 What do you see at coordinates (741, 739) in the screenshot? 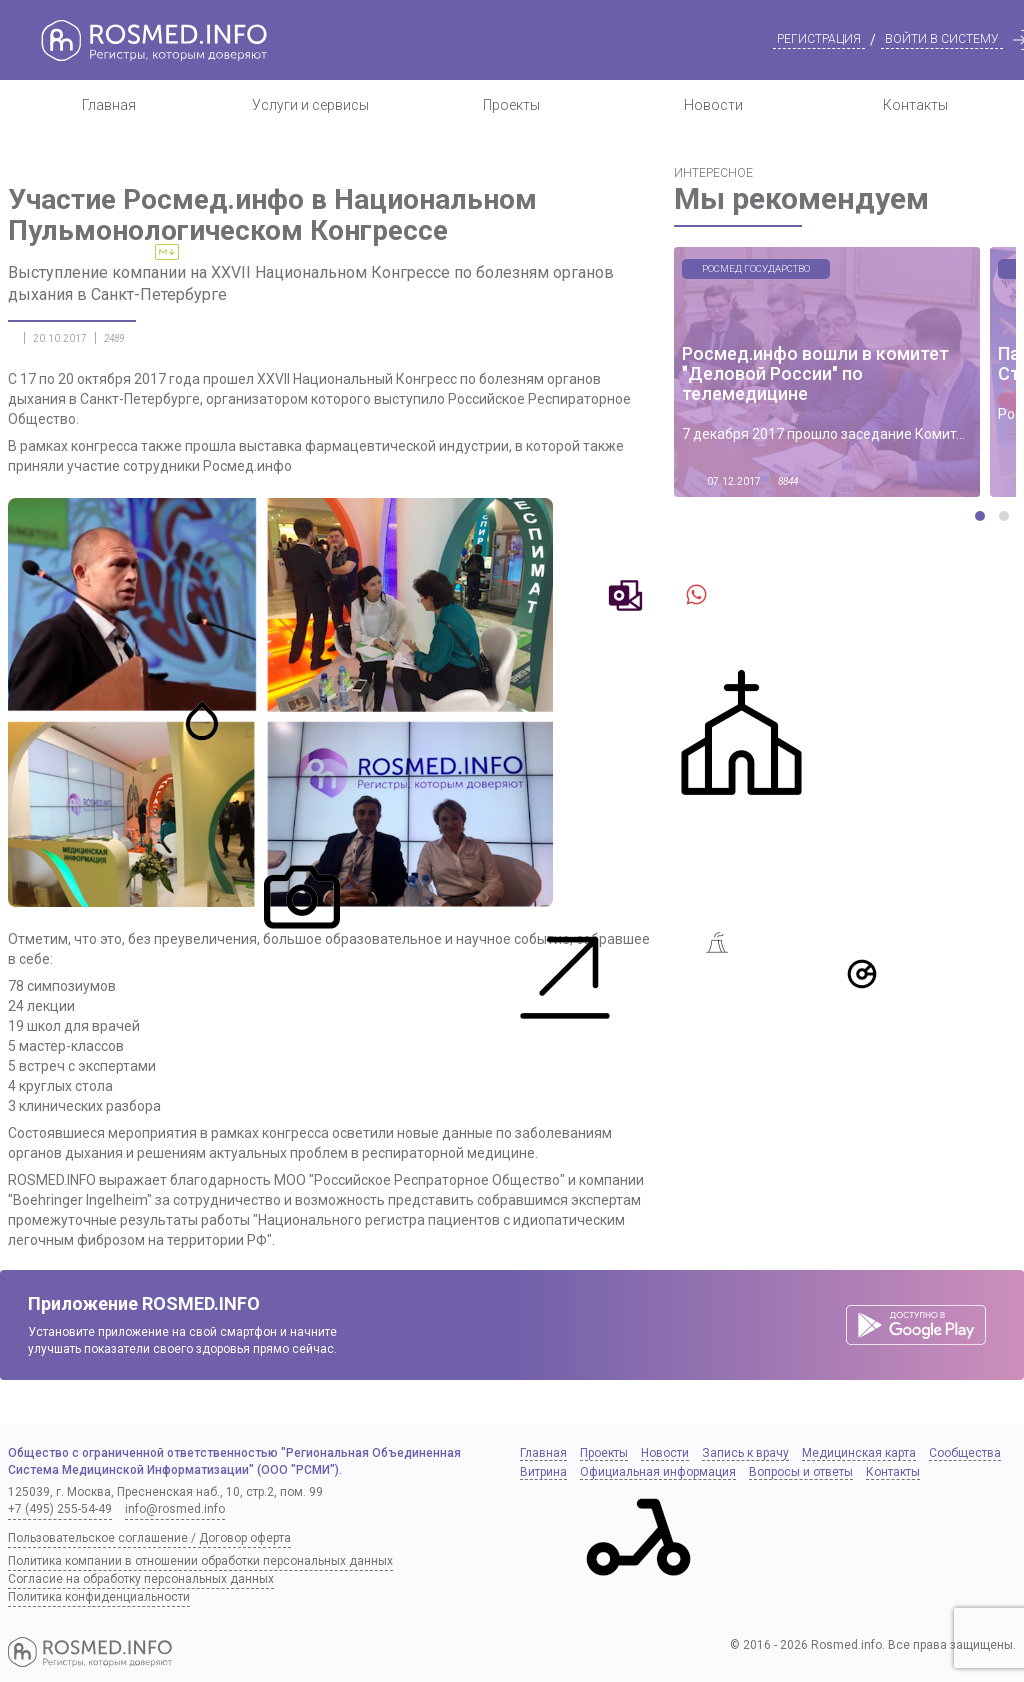
I see `indicates a nearby church or place of worship` at bounding box center [741, 739].